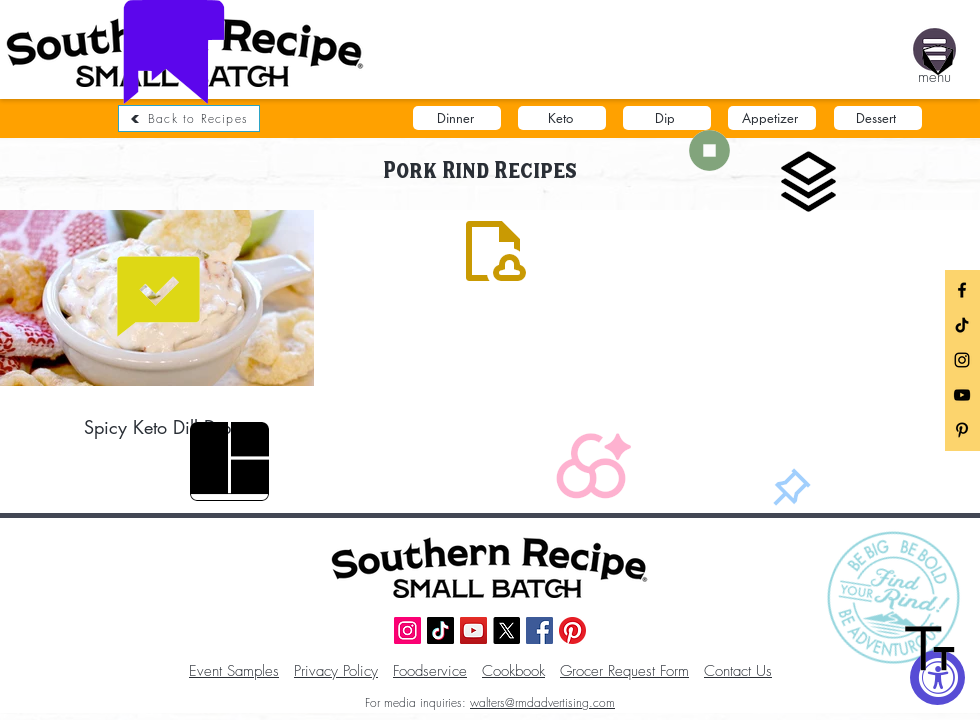 This screenshot has height=720, width=980. Describe the element at coordinates (709, 150) in the screenshot. I see `stop media playback` at that location.